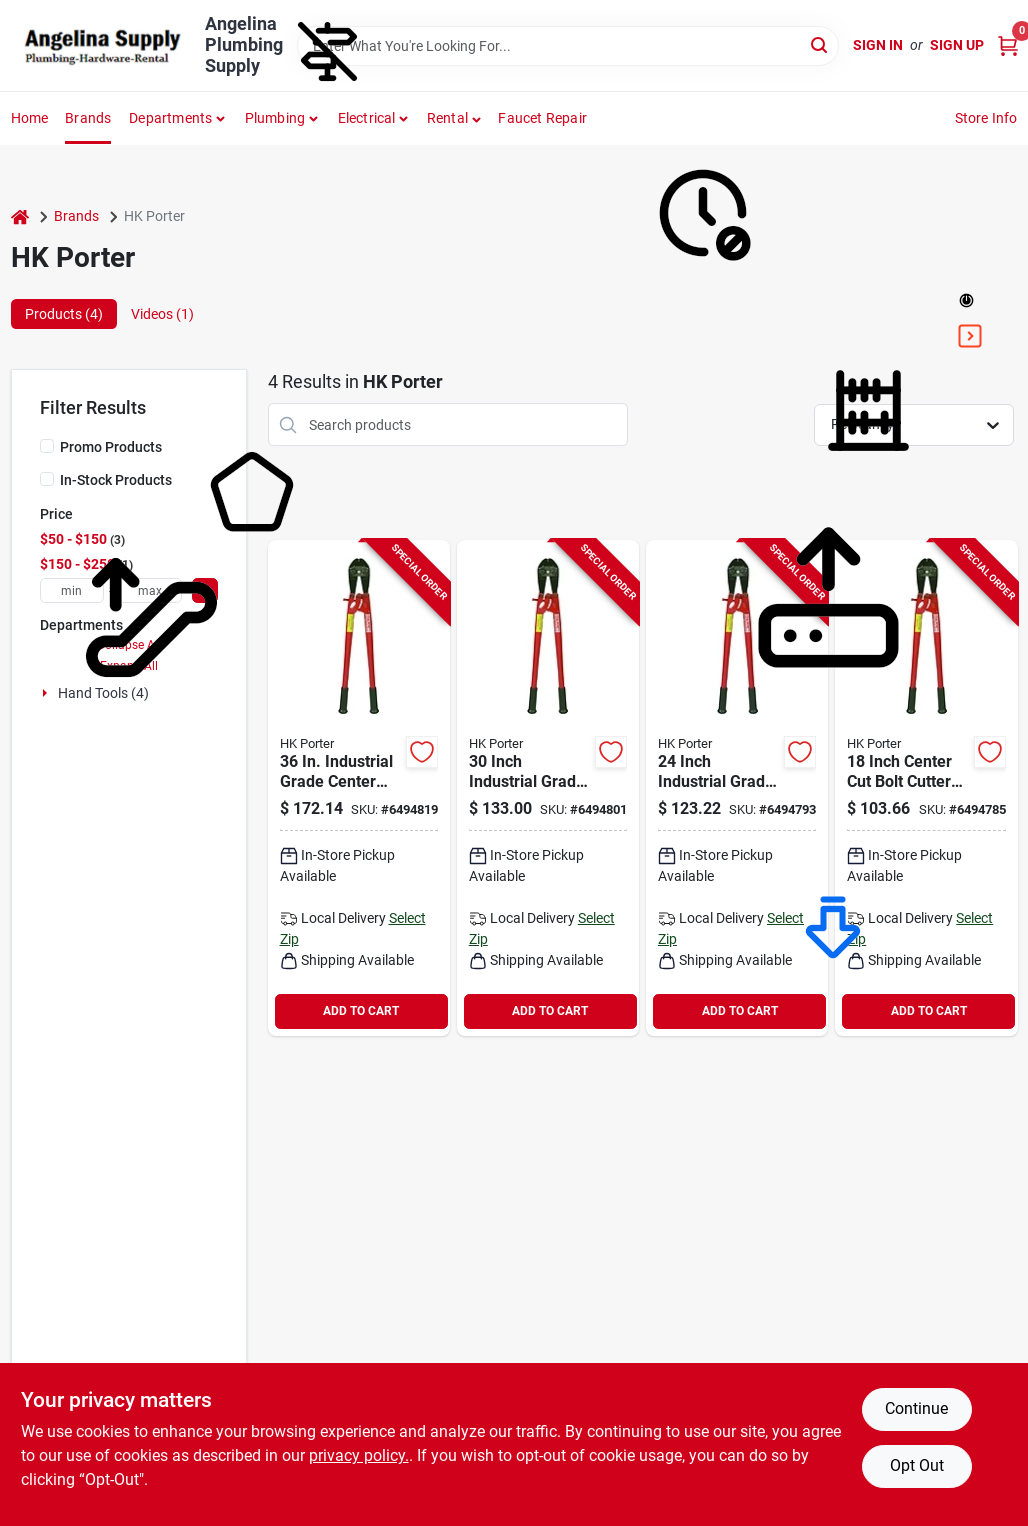 Image resolution: width=1028 pixels, height=1526 pixels. Describe the element at coordinates (151, 617) in the screenshot. I see `escalator going up` at that location.